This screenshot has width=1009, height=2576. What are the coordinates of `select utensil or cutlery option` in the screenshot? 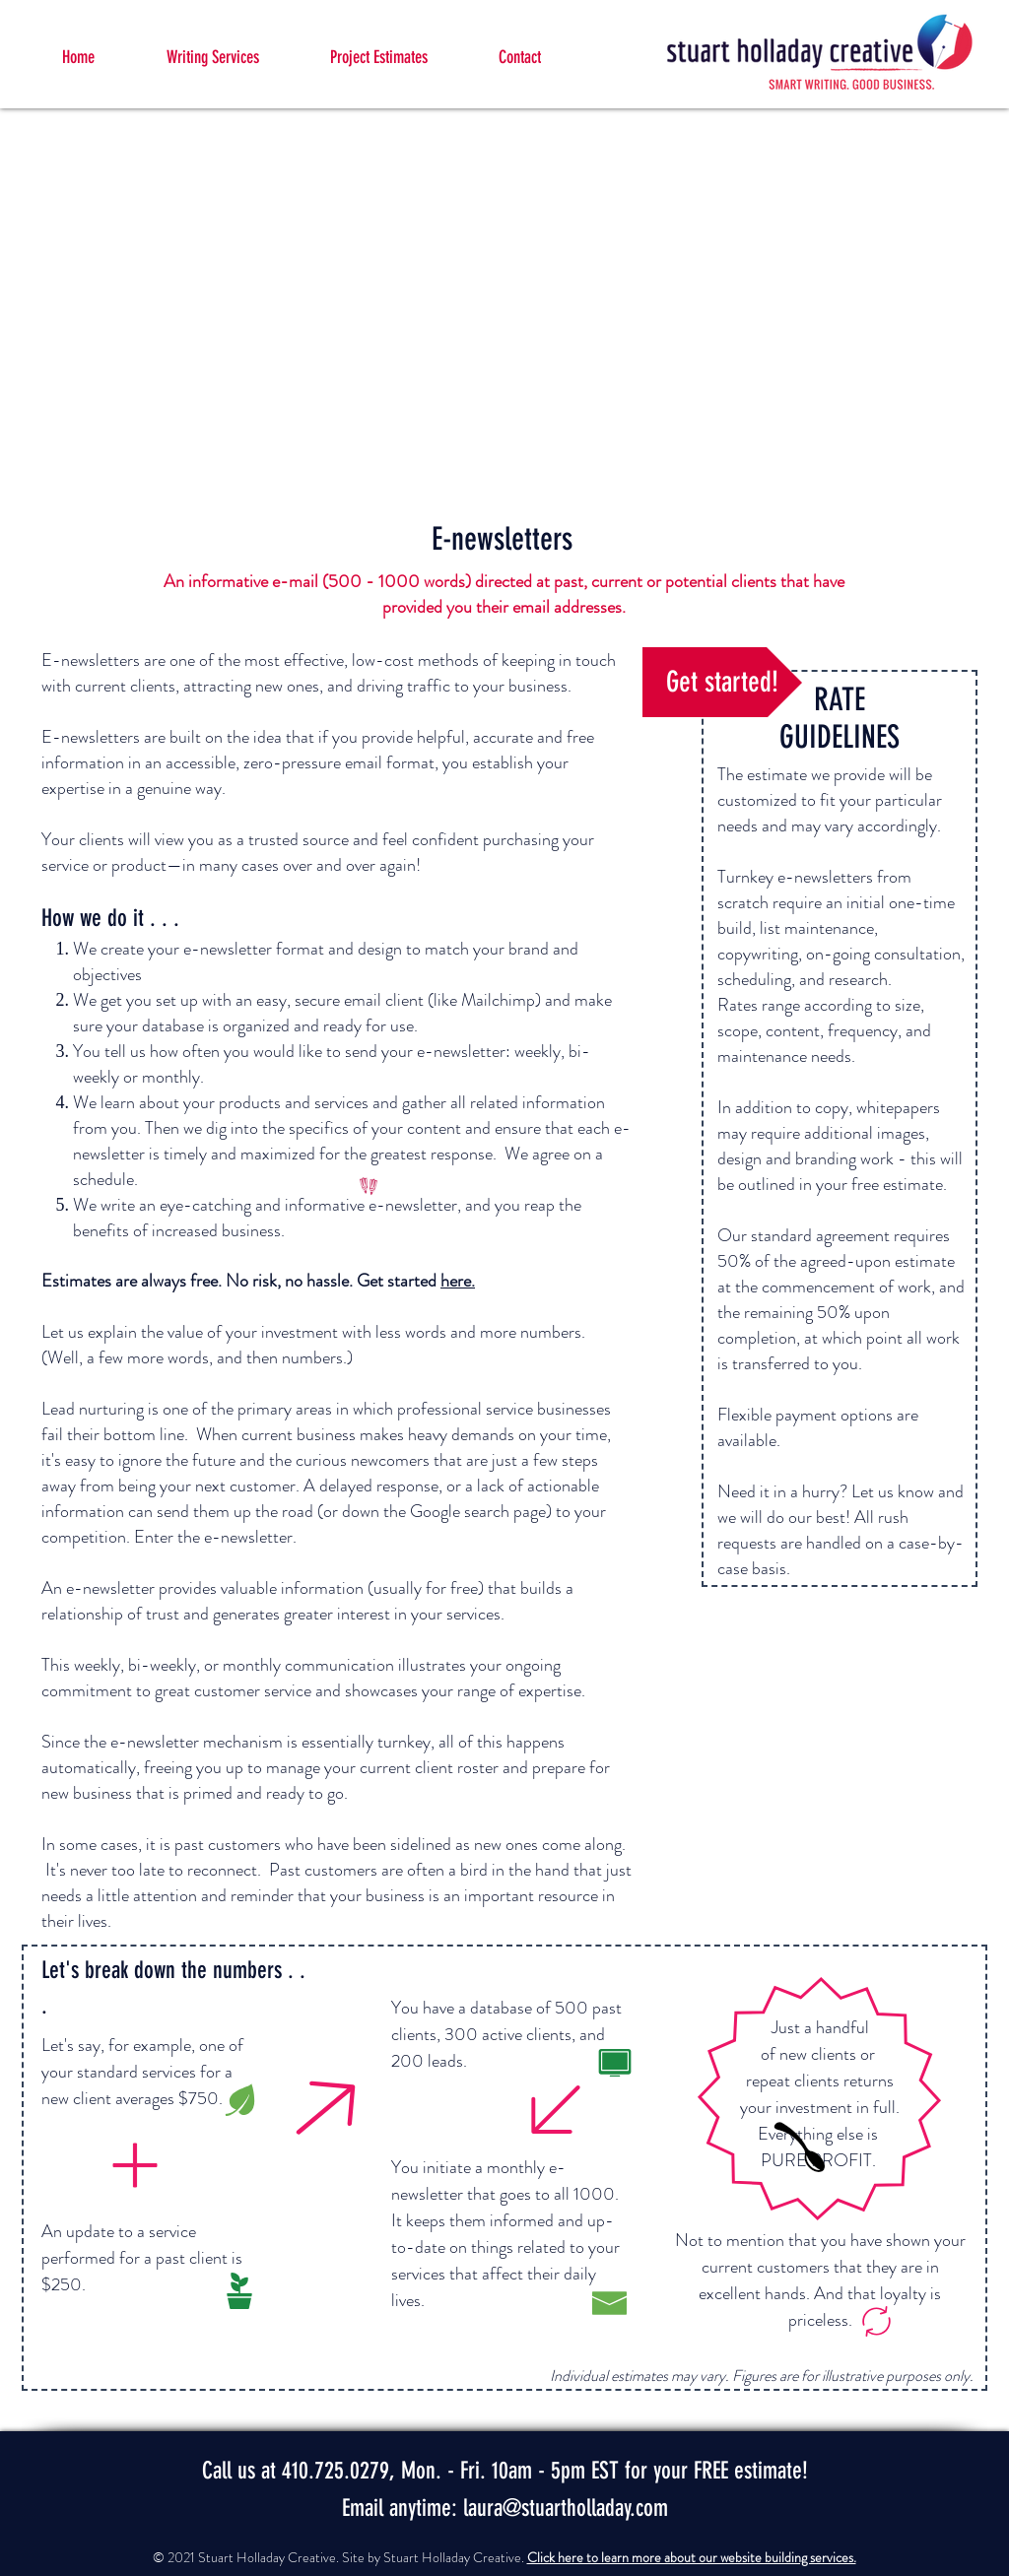 It's located at (799, 2147).